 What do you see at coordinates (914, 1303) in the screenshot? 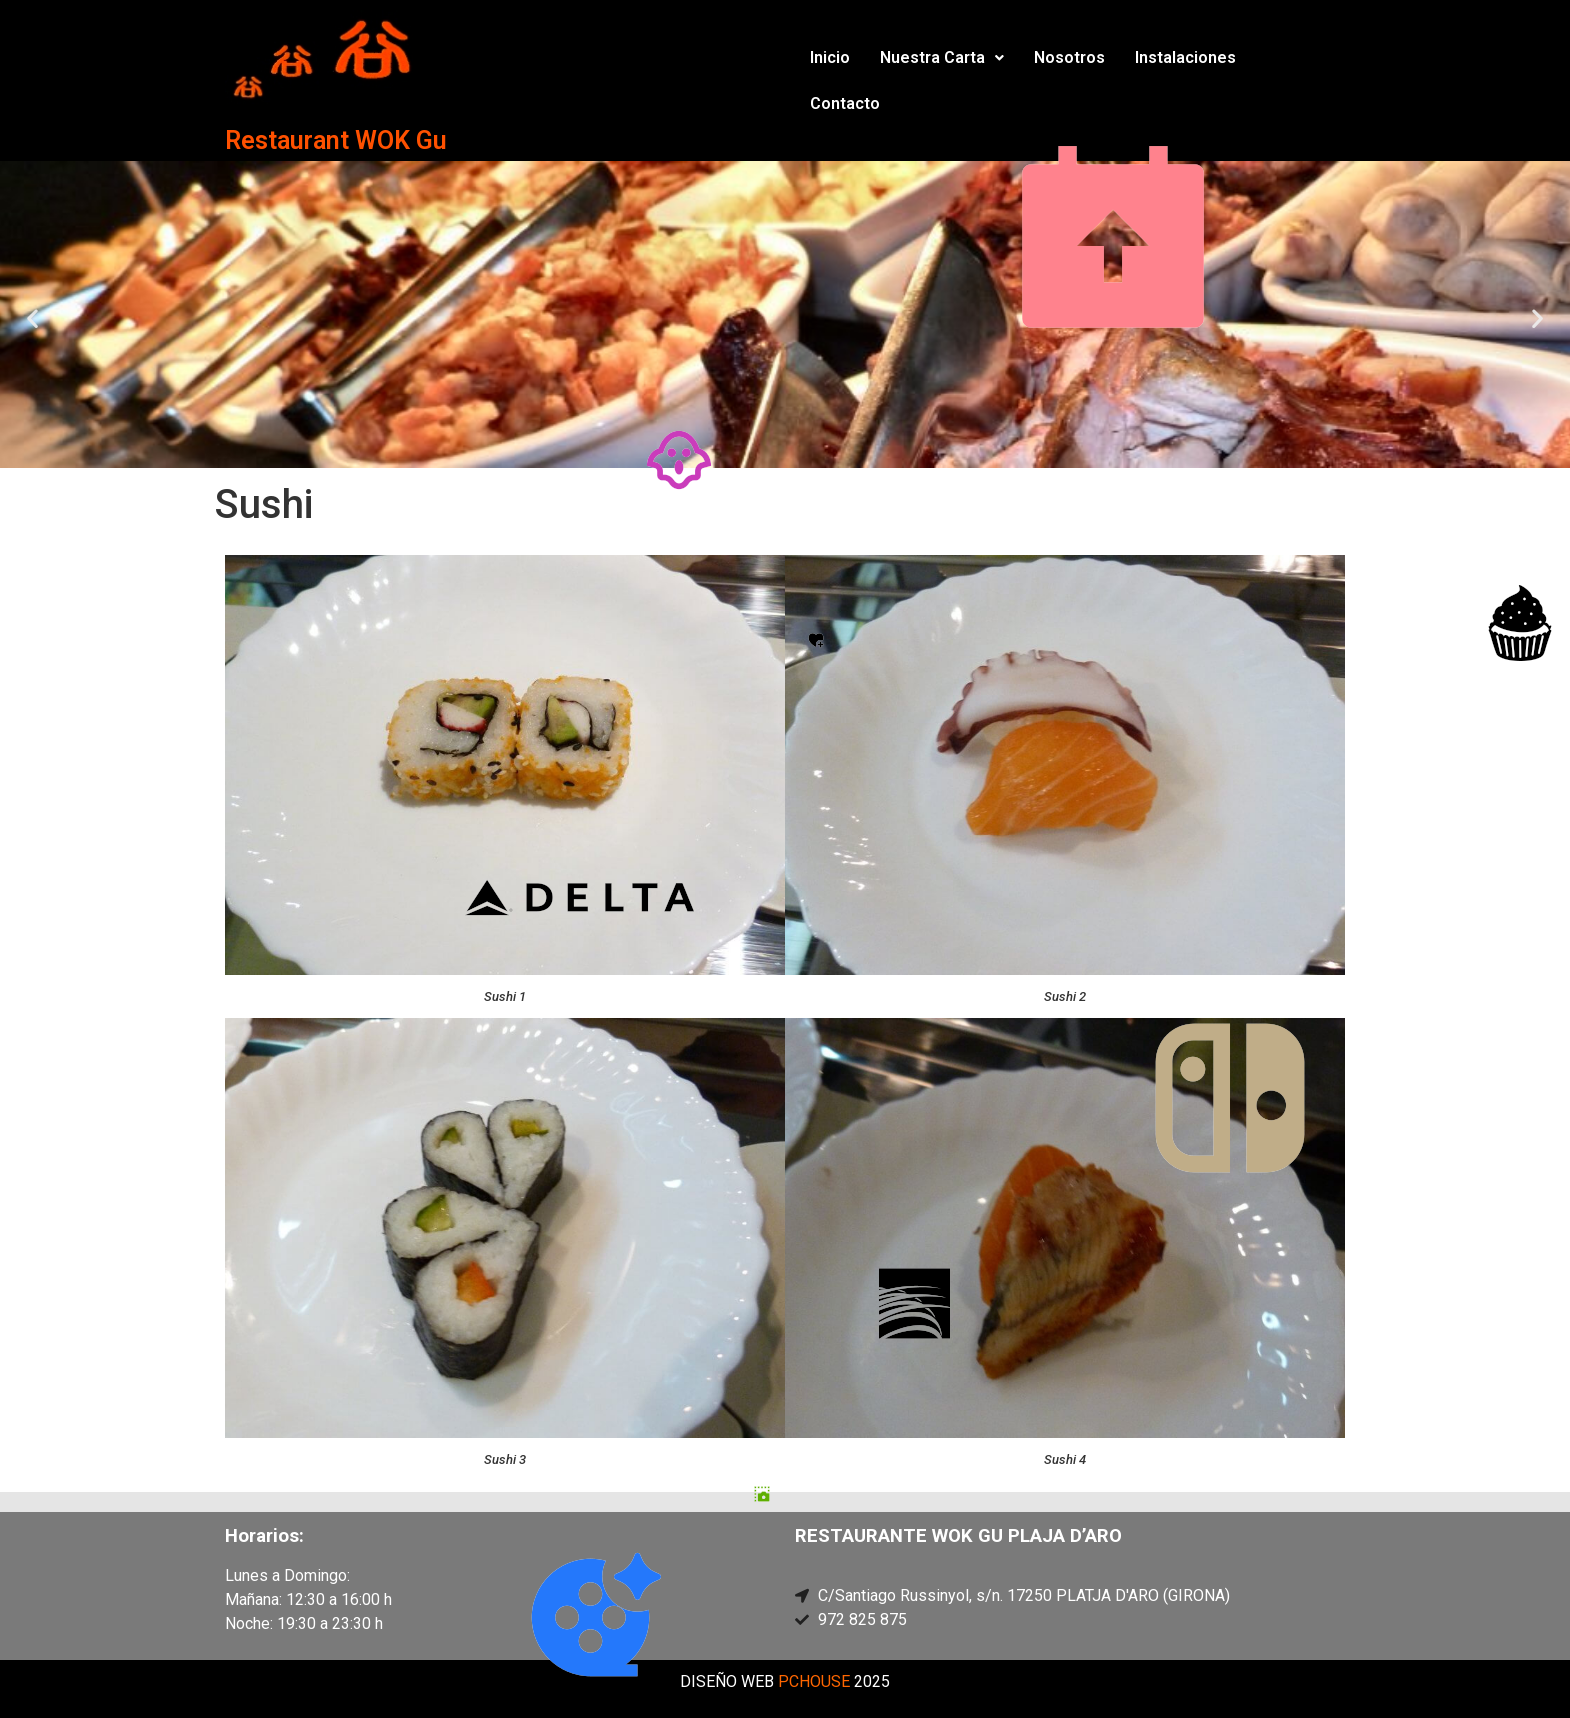
I see `open the Copa Airlines app` at bounding box center [914, 1303].